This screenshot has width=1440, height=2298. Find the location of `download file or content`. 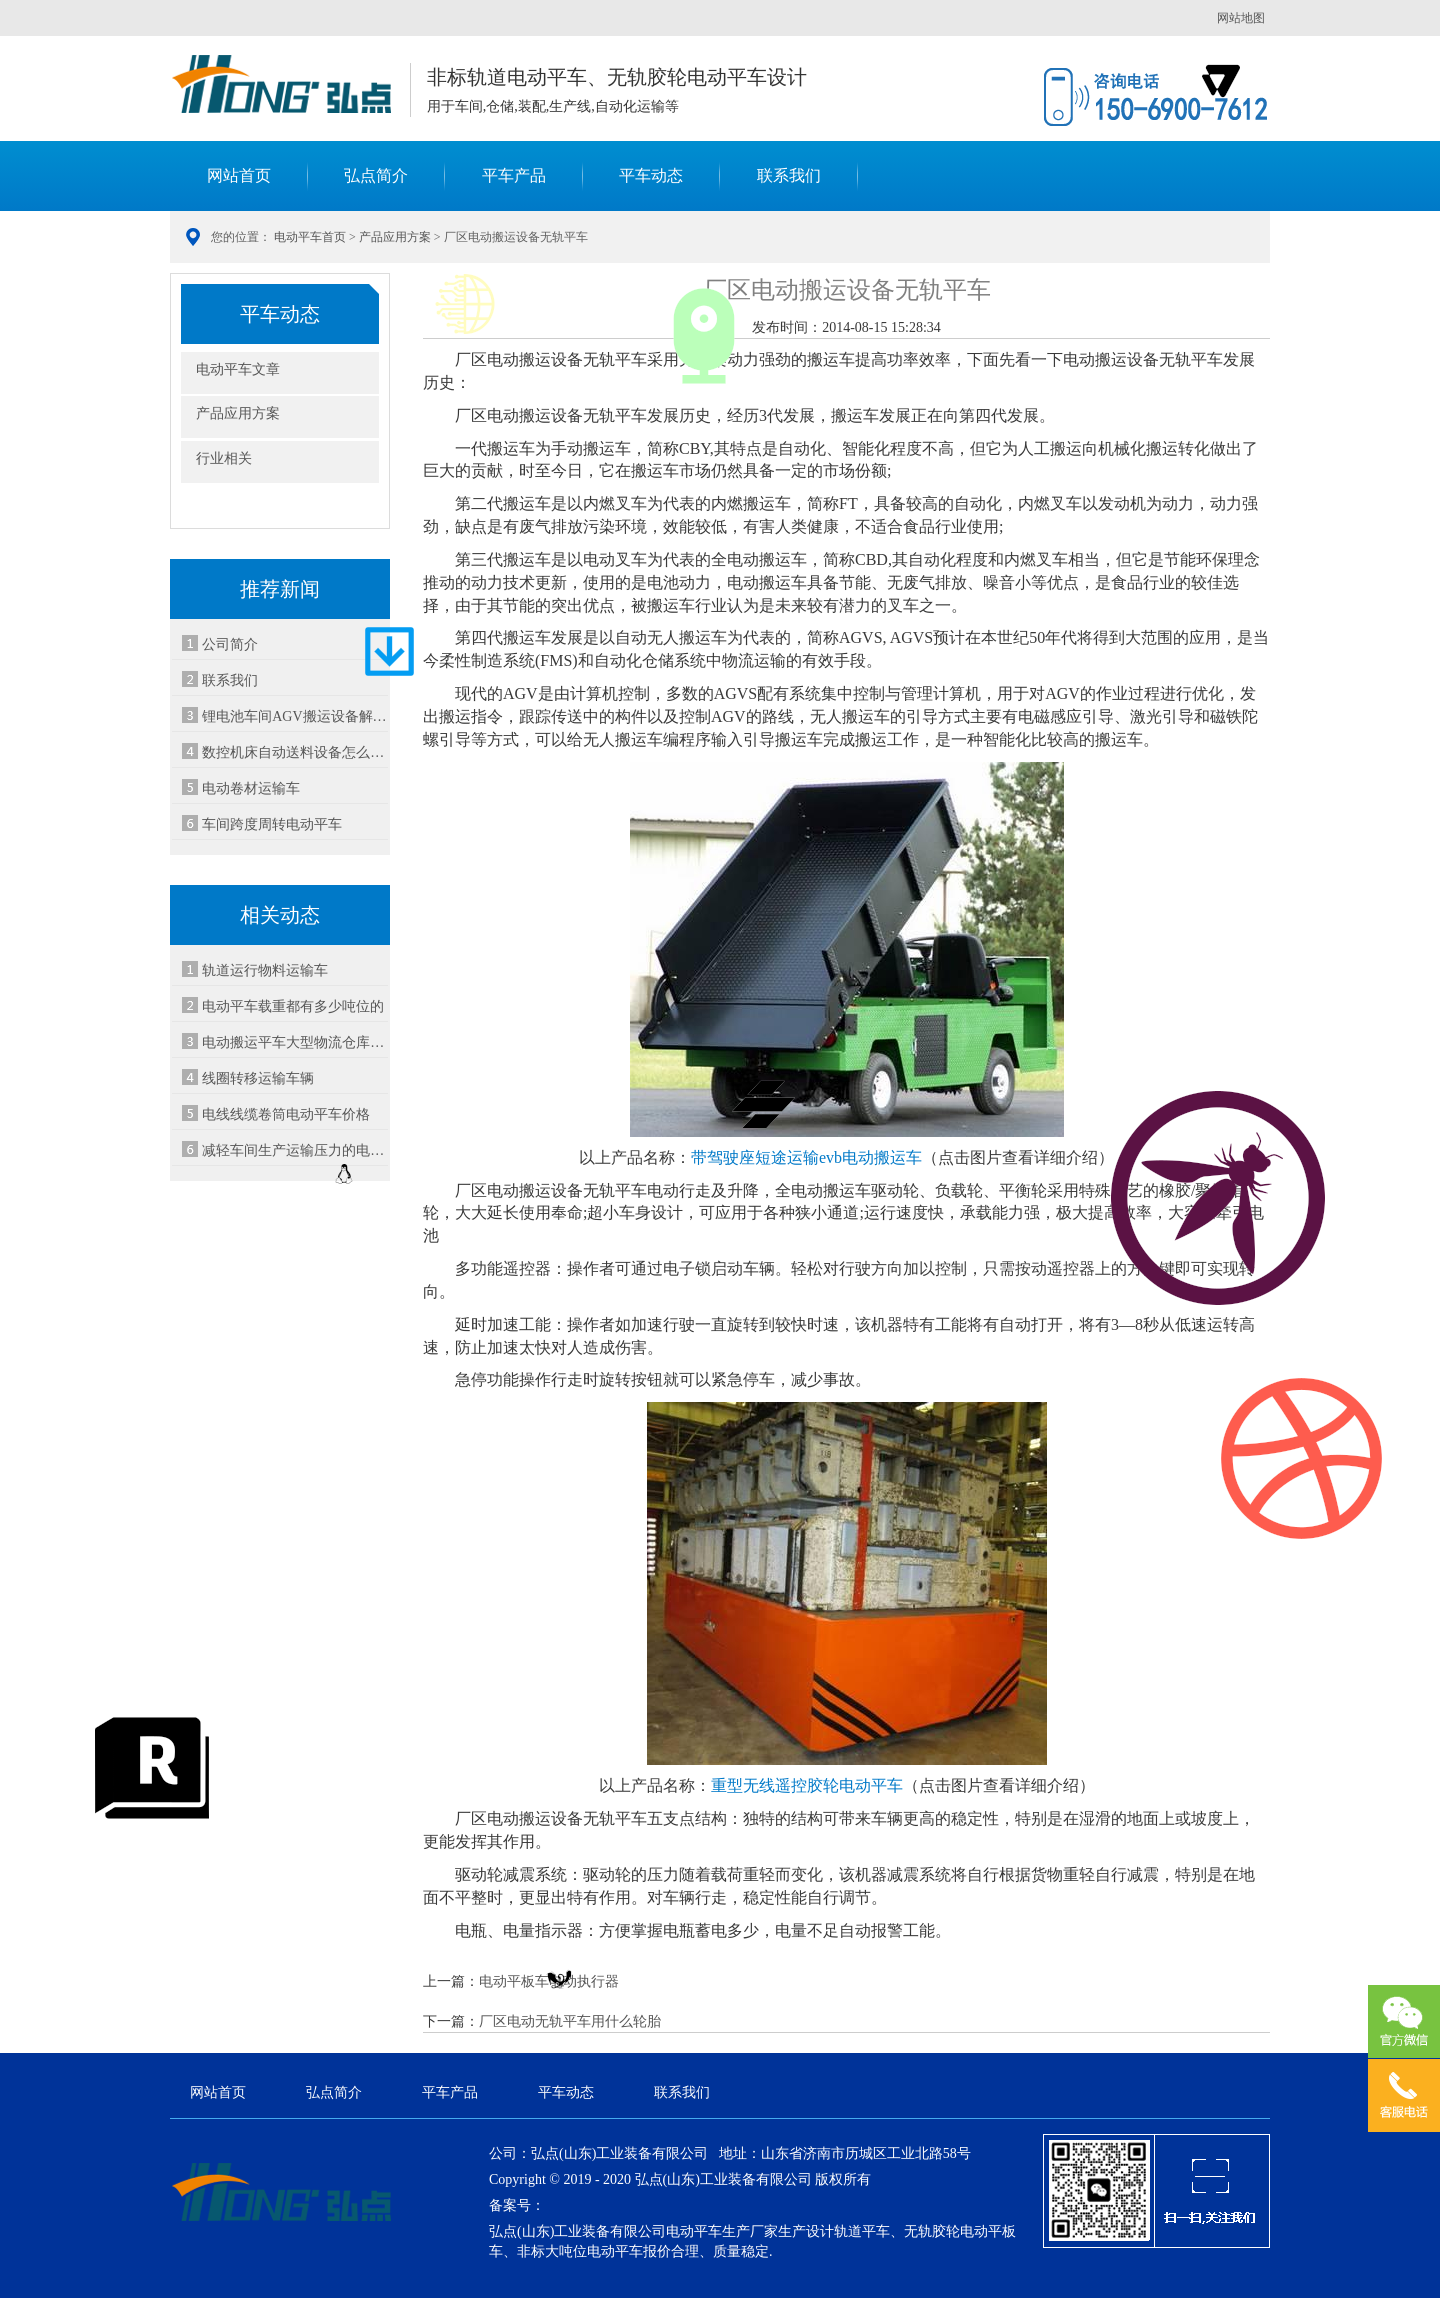

download file or content is located at coordinates (389, 651).